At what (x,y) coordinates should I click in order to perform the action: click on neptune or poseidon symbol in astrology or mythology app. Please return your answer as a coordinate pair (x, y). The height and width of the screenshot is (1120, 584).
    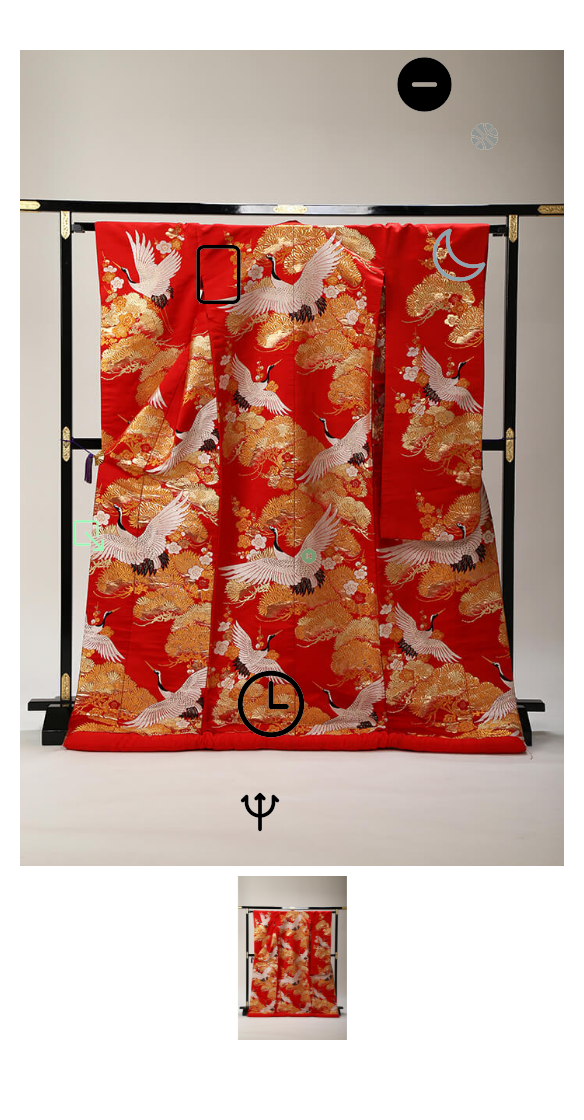
    Looking at the image, I should click on (260, 812).